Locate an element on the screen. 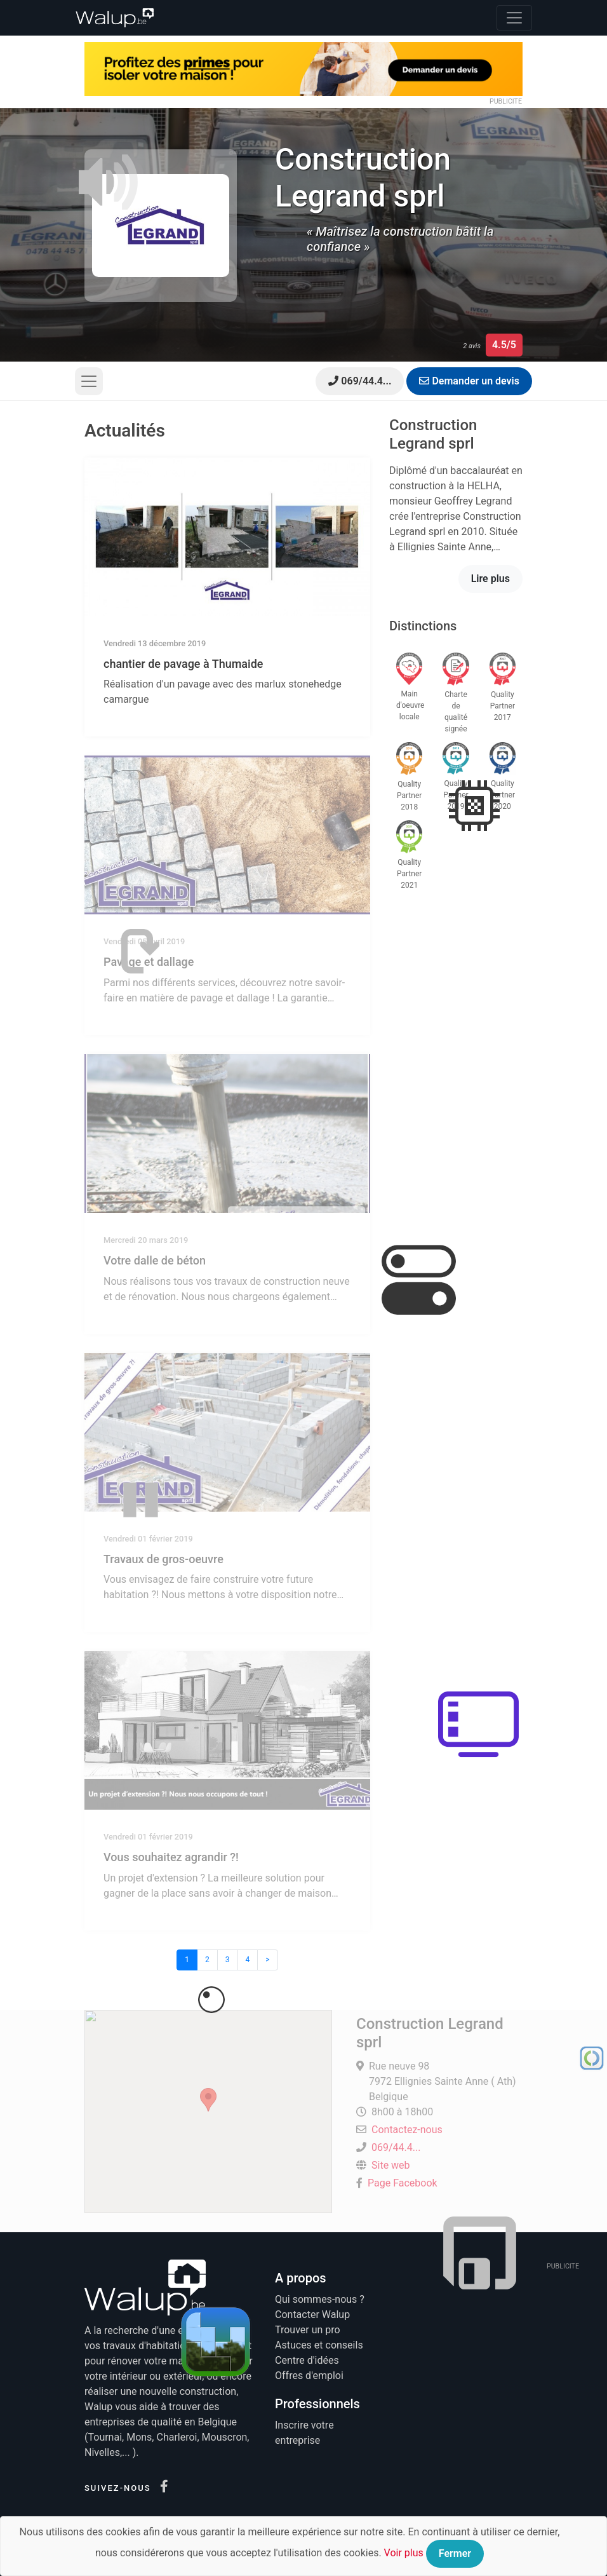 The image size is (607, 2576). indicates low volume level is located at coordinates (110, 182).